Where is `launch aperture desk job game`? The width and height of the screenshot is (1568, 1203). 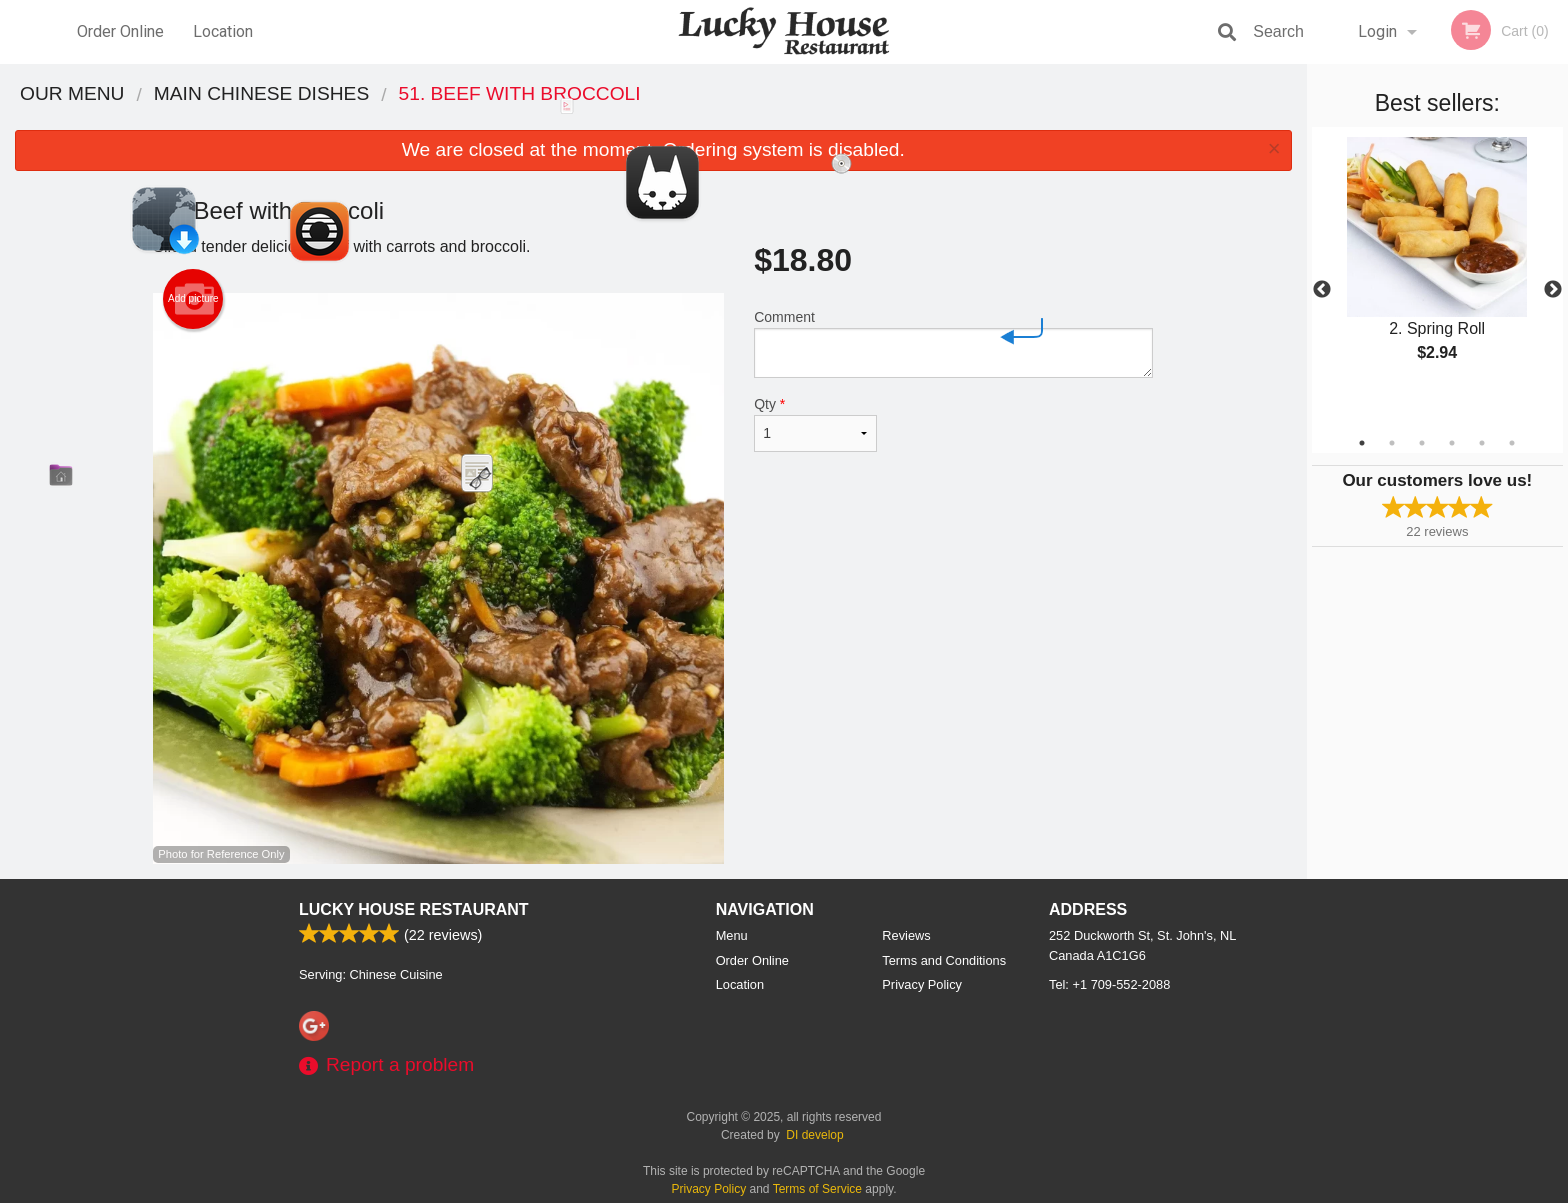 launch aperture desk job game is located at coordinates (319, 231).